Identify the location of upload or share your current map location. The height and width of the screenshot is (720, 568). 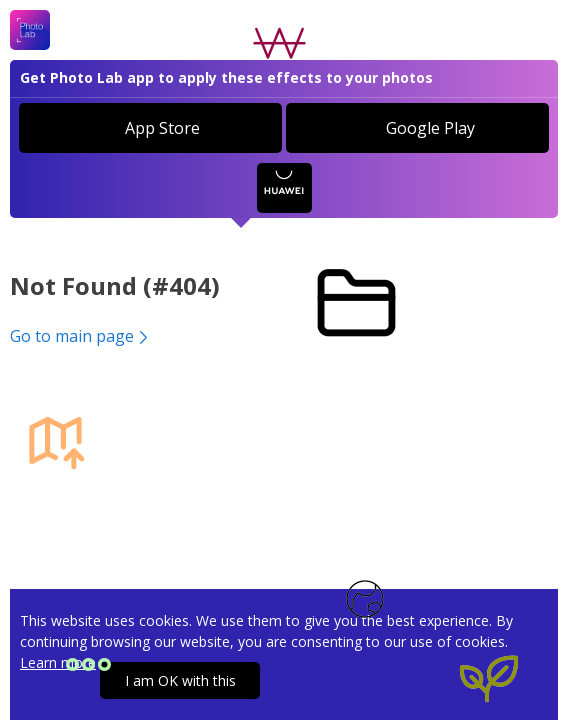
(55, 440).